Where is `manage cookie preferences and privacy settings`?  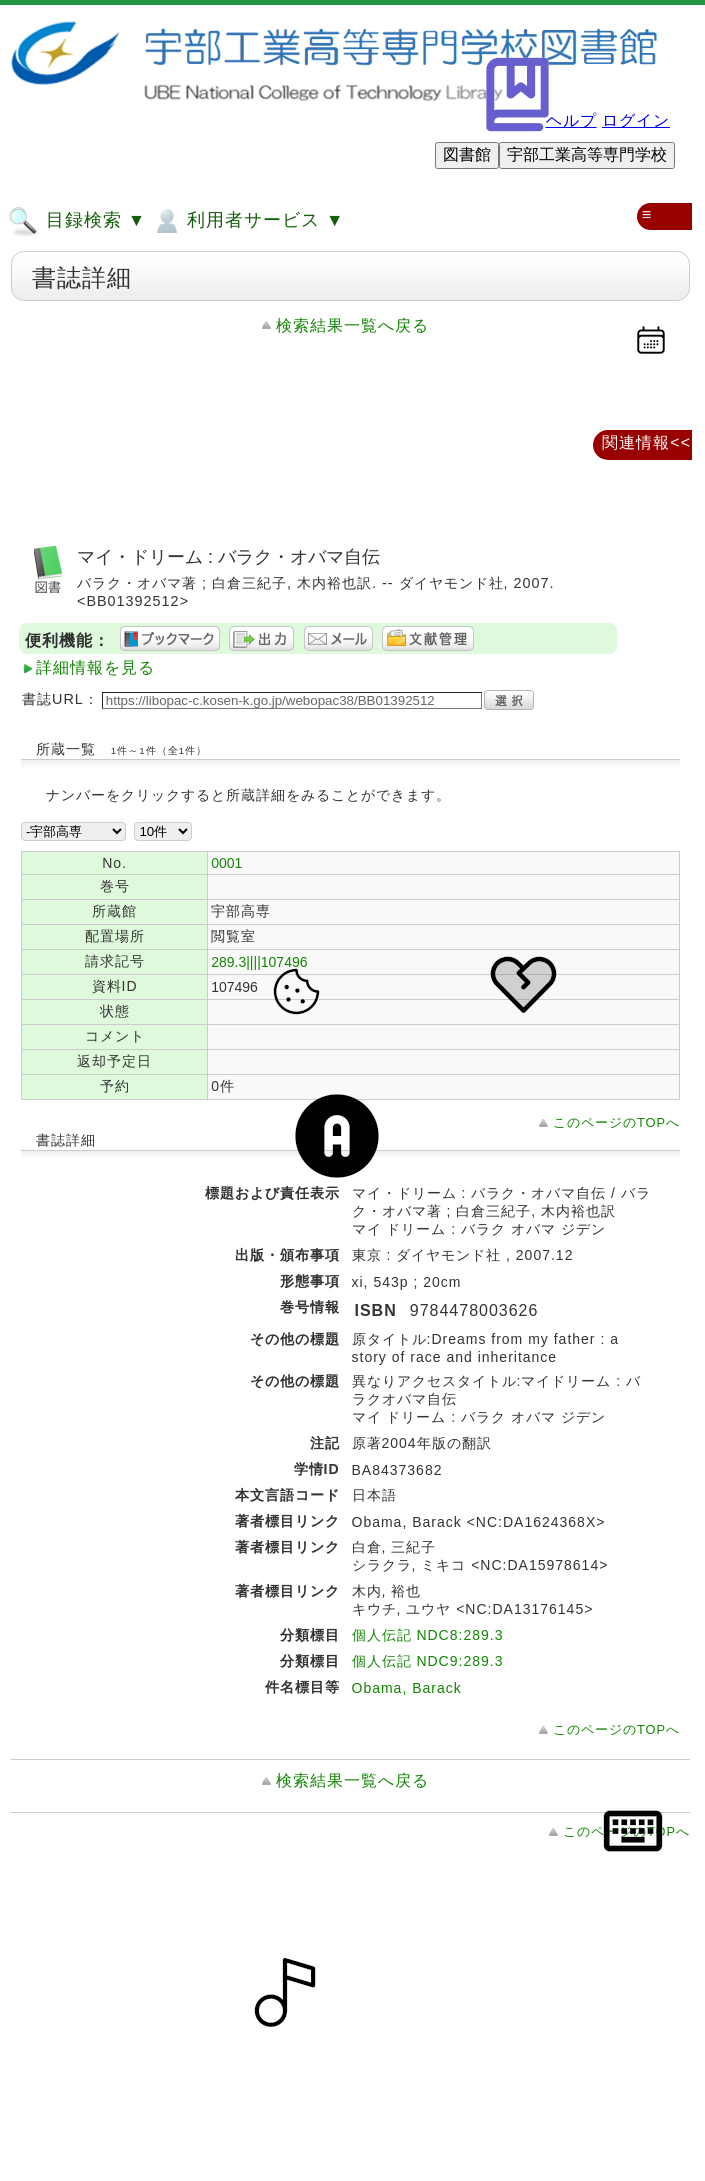
manage cookie preferences and privacy settings is located at coordinates (296, 991).